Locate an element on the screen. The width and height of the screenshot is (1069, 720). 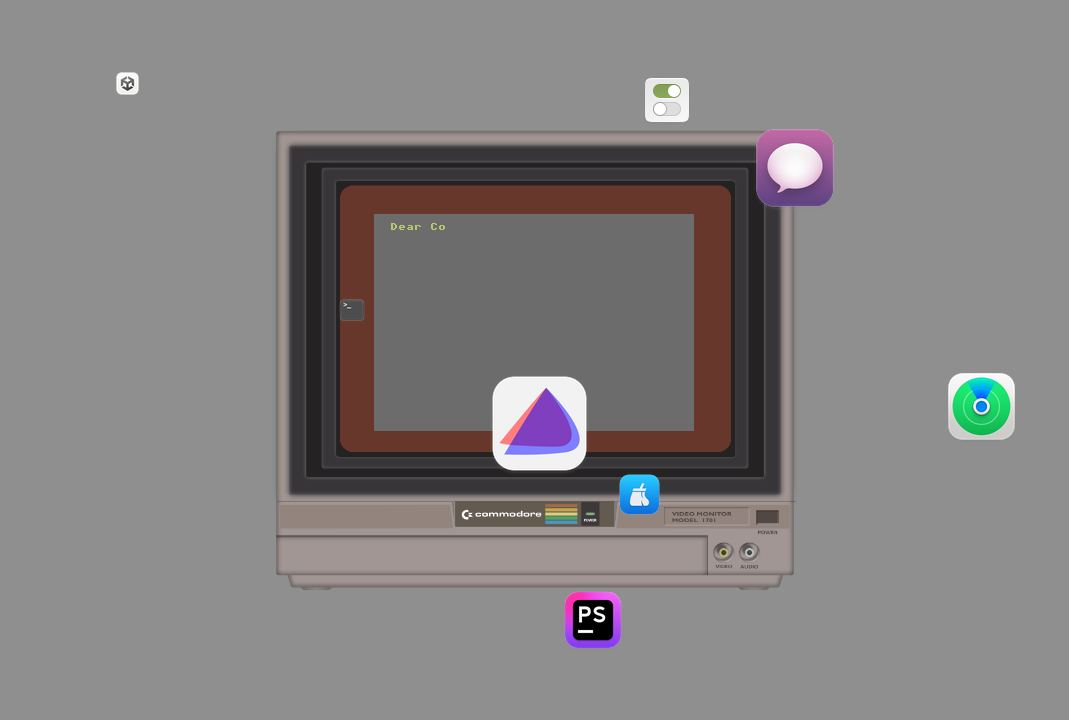
open the terminal application is located at coordinates (352, 310).